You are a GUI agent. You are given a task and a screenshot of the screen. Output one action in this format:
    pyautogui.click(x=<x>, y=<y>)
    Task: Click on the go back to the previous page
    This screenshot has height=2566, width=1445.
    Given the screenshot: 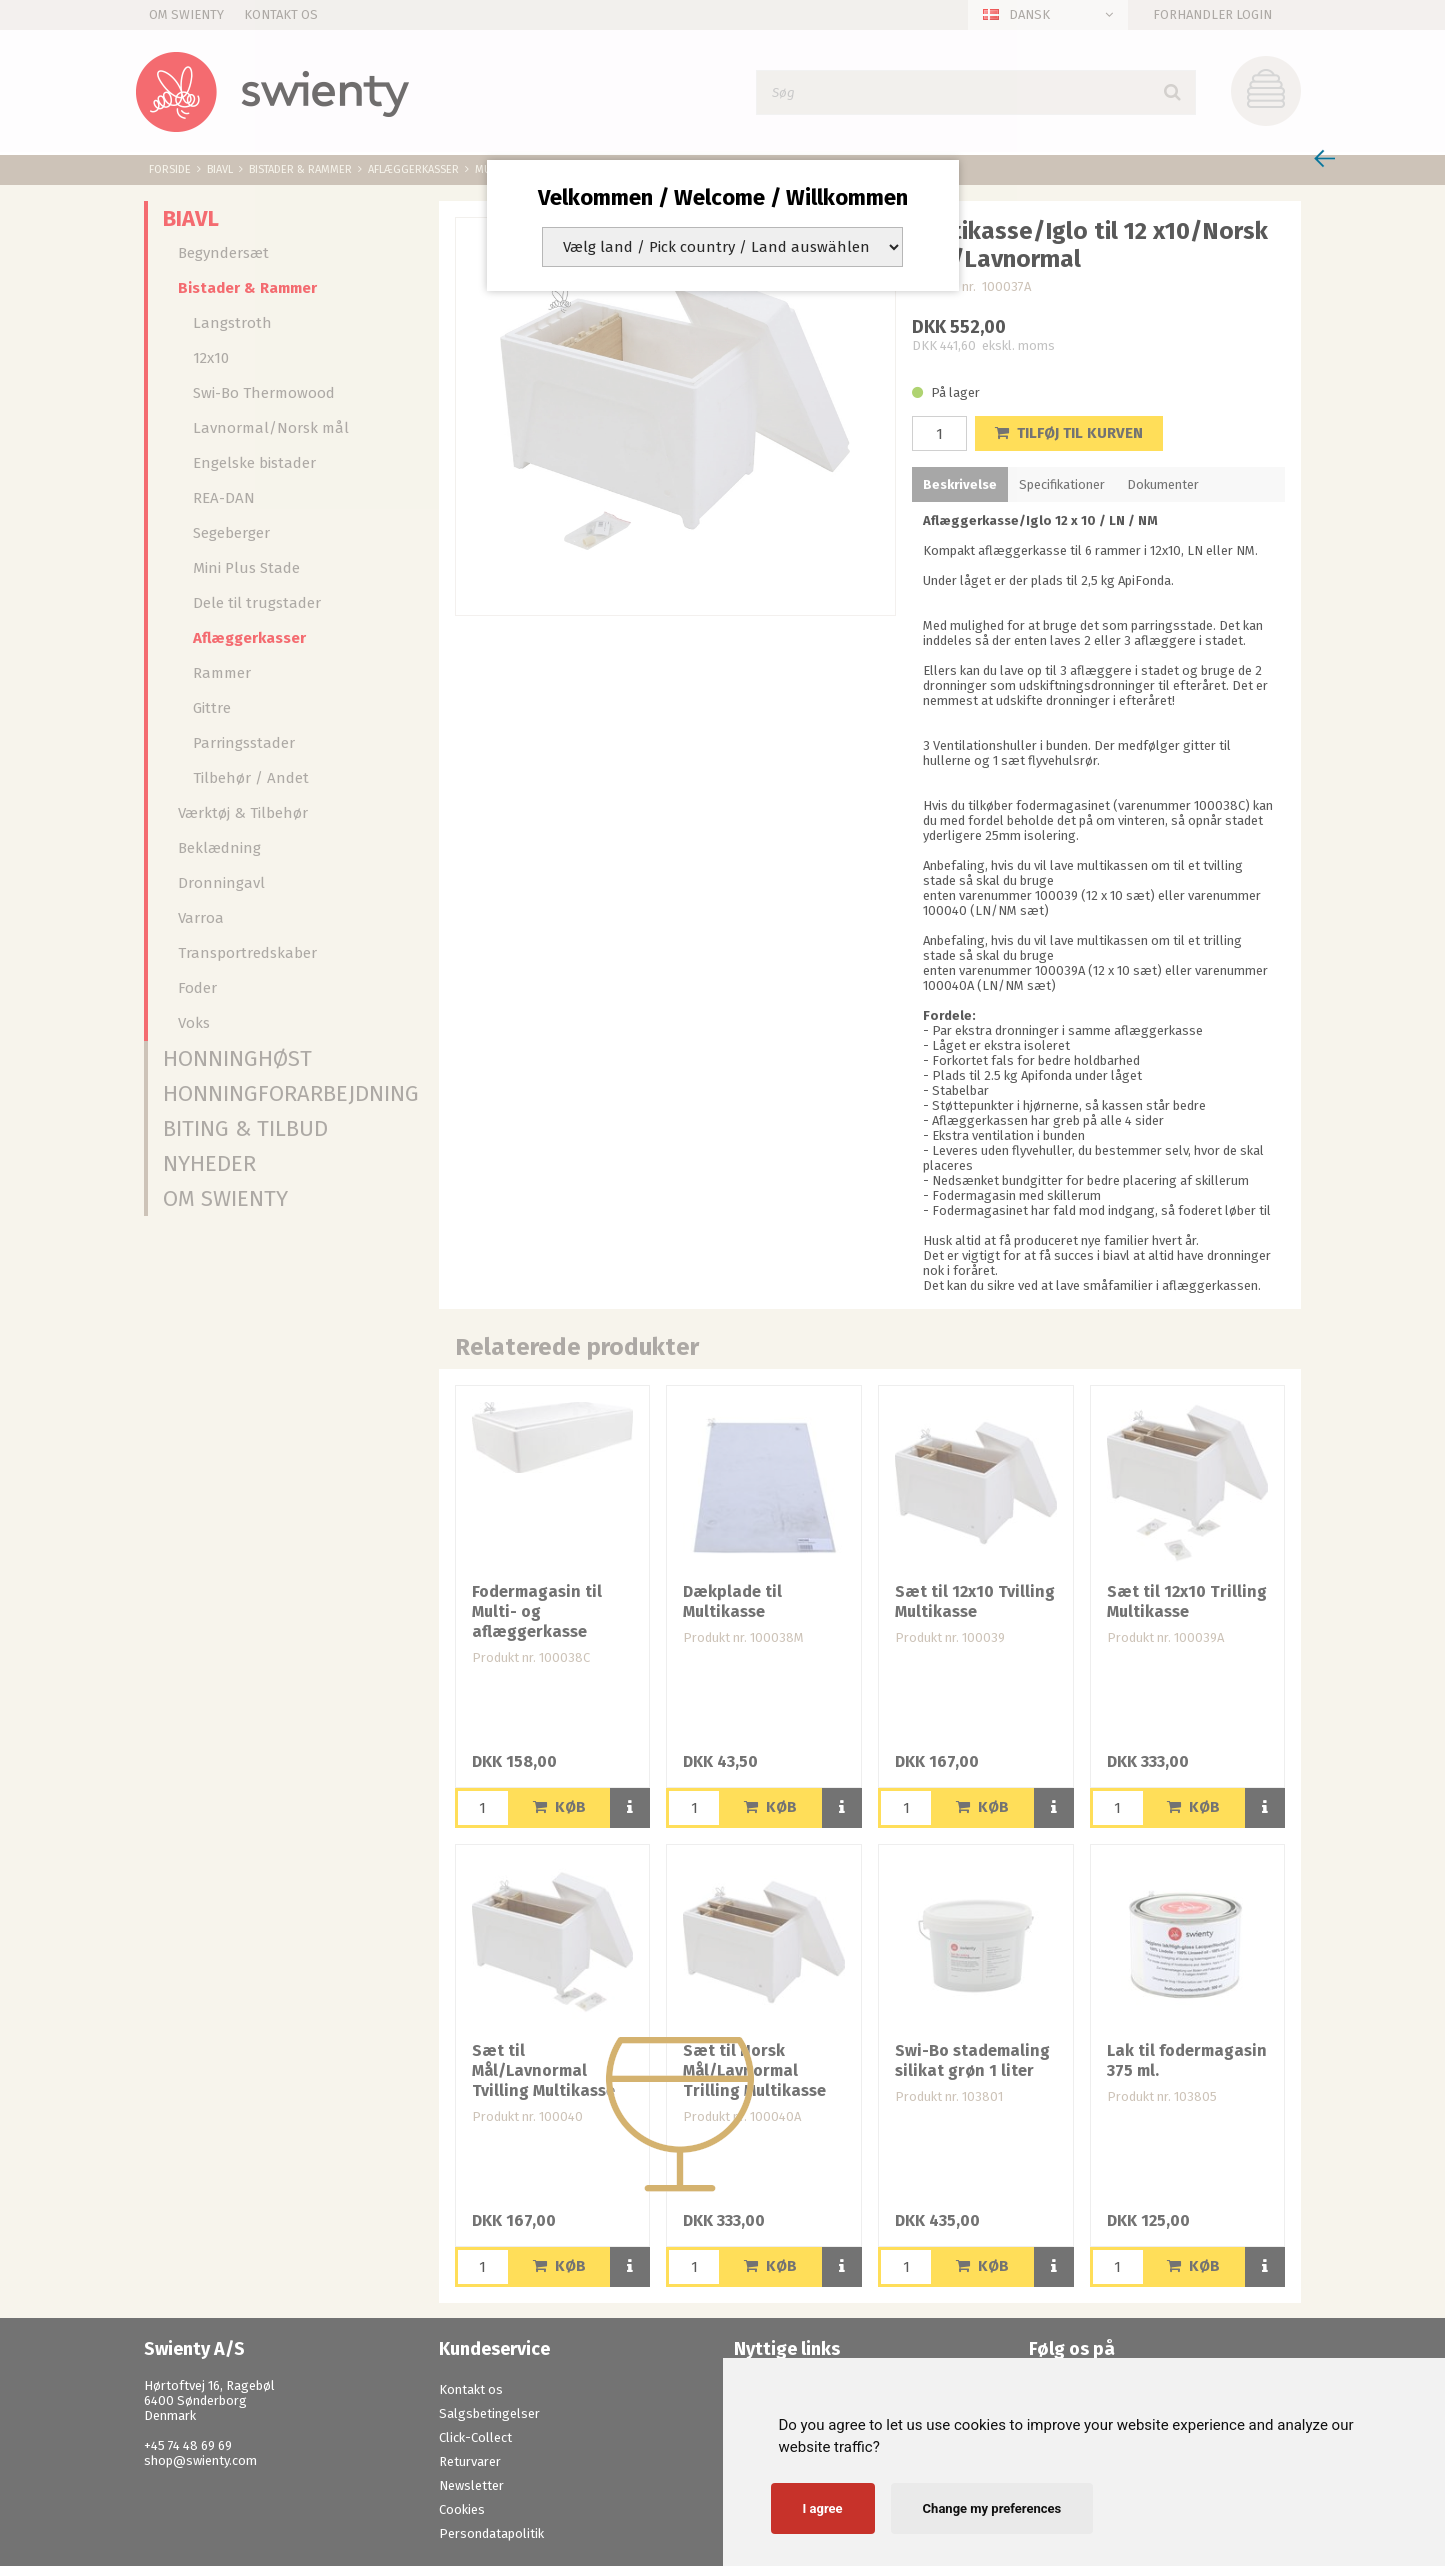 What is the action you would take?
    pyautogui.click(x=1324, y=158)
    